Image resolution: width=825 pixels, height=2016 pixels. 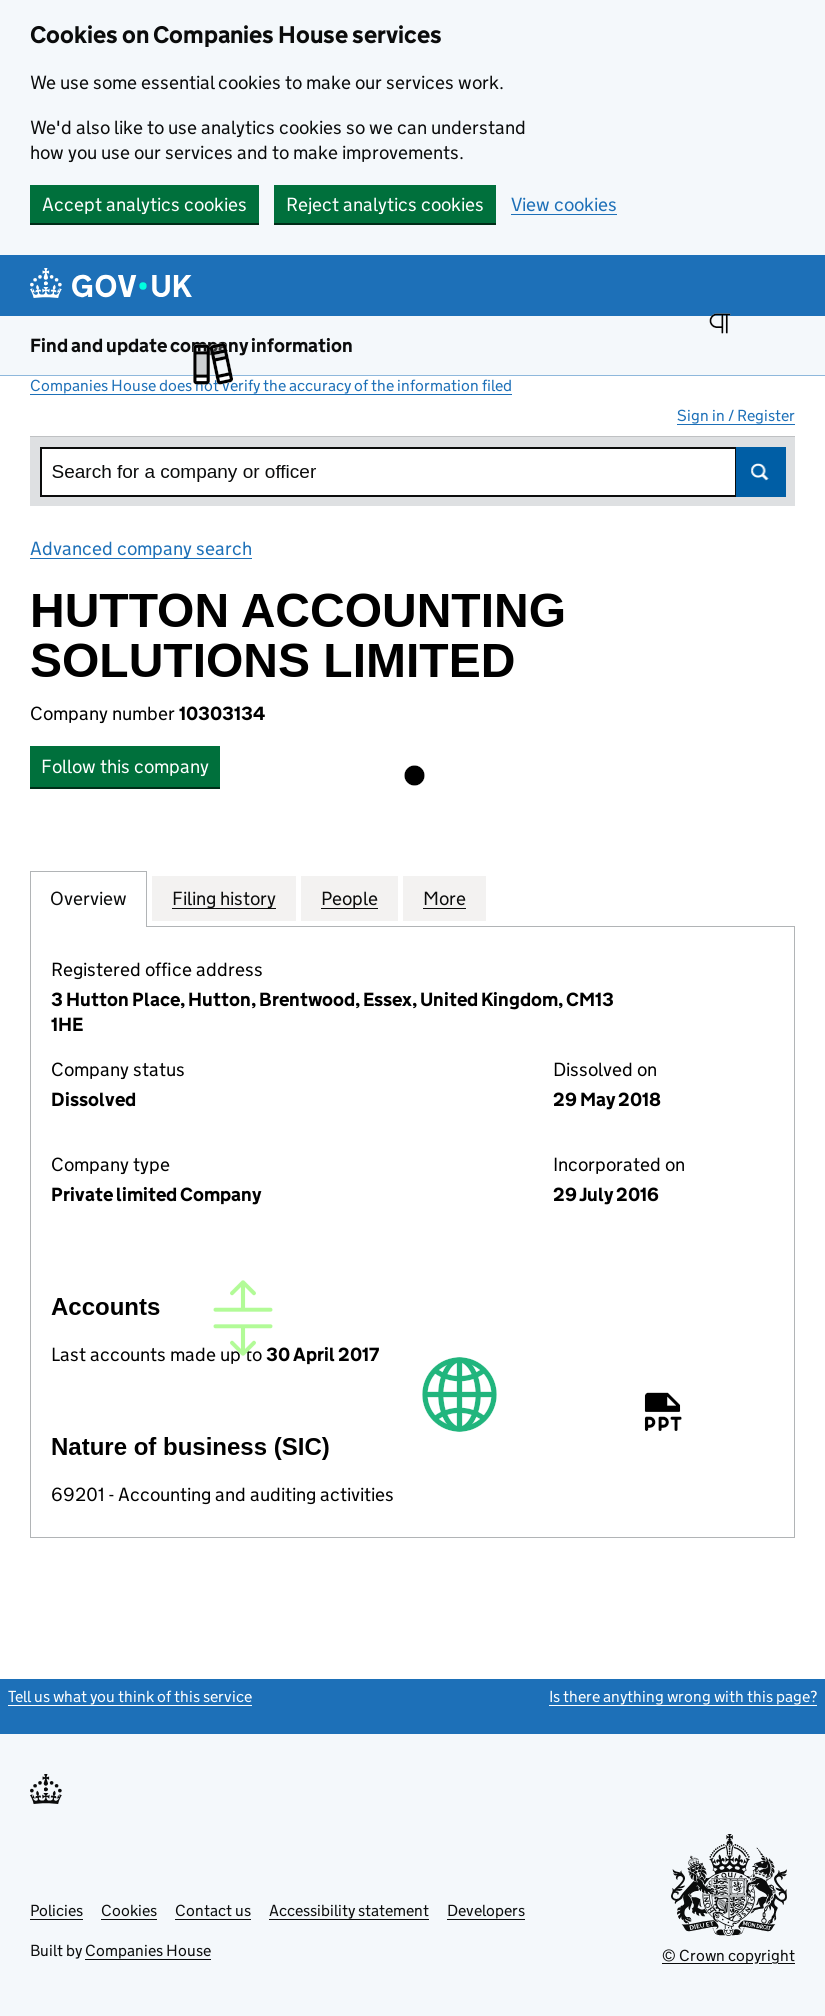 What do you see at coordinates (662, 1413) in the screenshot?
I see `open a PowerPoint presentation file` at bounding box center [662, 1413].